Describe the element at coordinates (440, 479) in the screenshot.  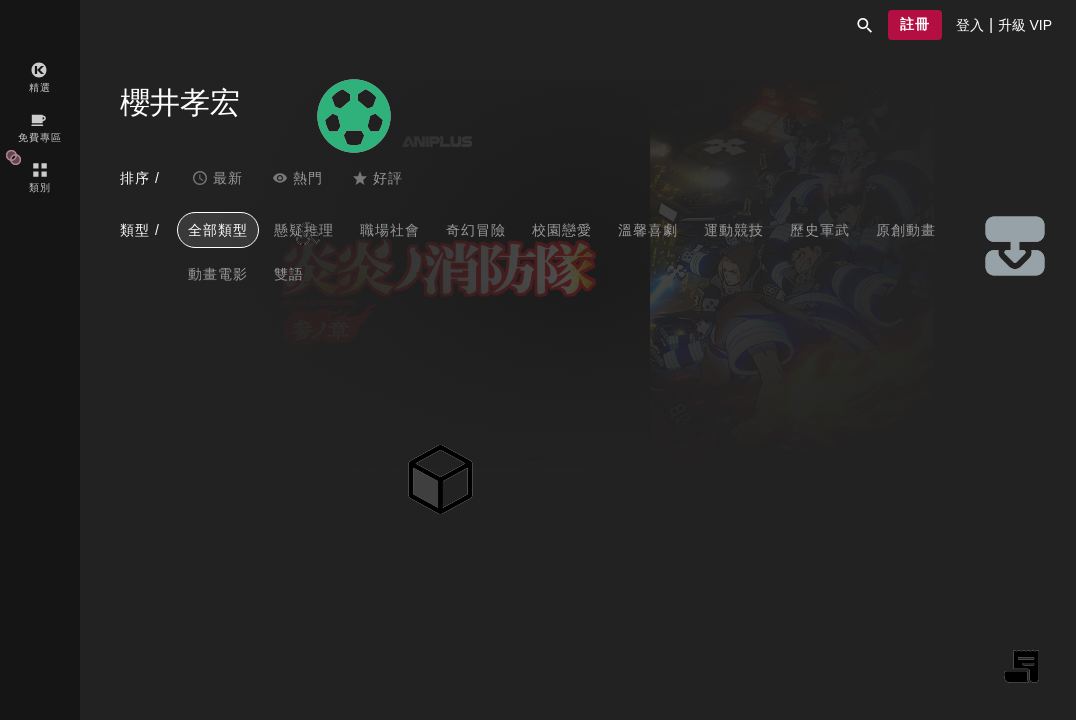
I see `view 3D model or object` at that location.